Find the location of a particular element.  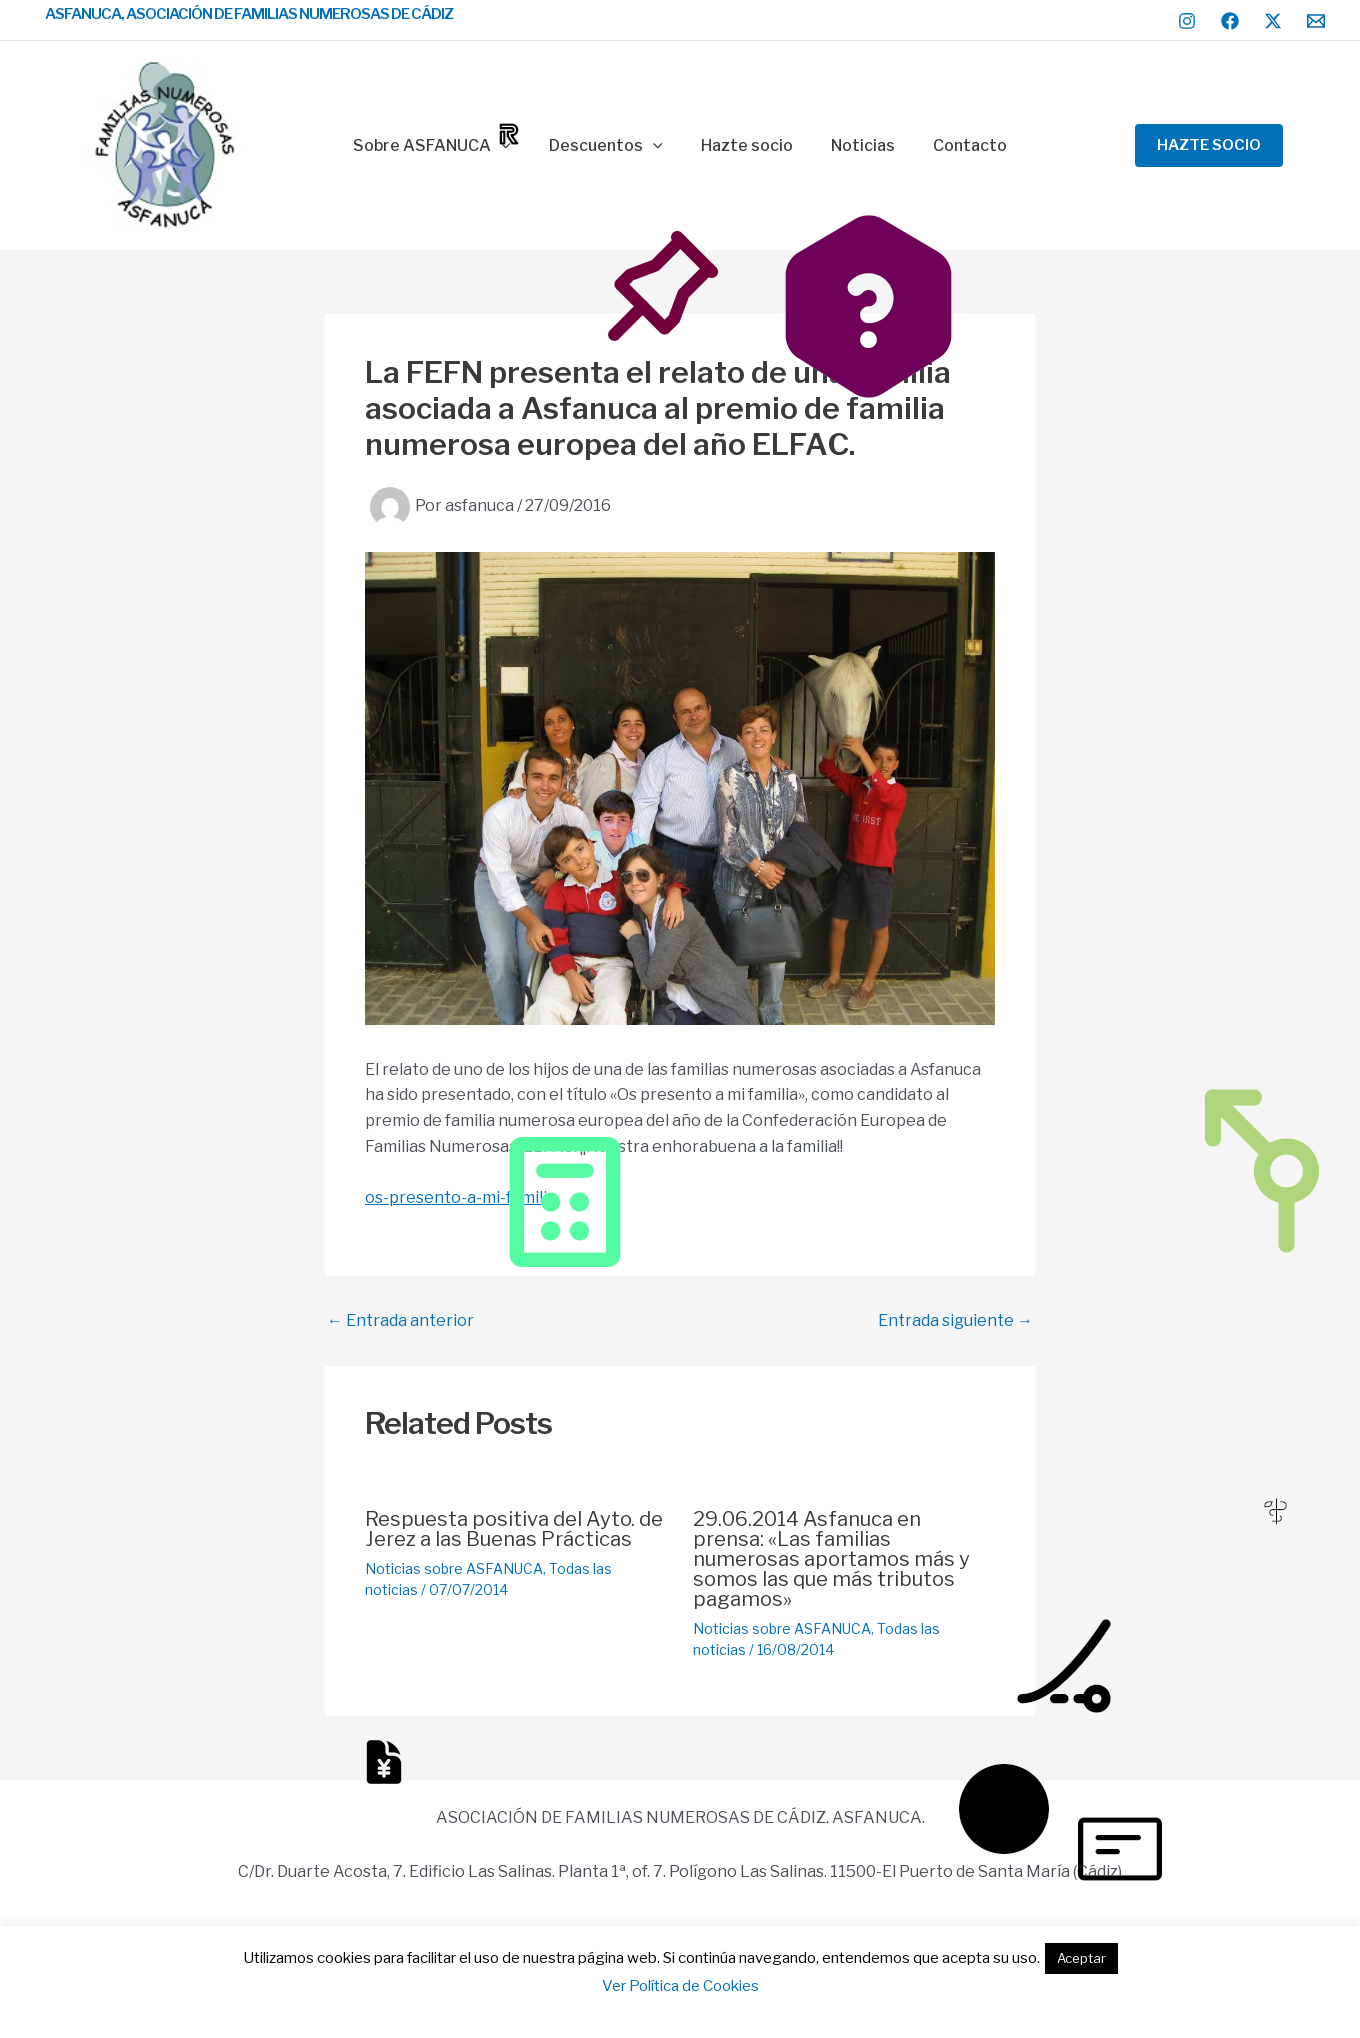

pin item to keep it visible is located at coordinates (661, 287).